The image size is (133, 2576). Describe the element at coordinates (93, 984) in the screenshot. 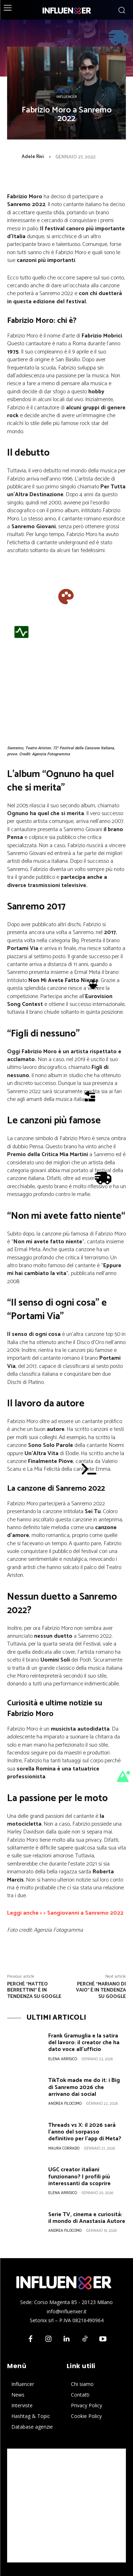

I see `earlybirds brand logo` at that location.